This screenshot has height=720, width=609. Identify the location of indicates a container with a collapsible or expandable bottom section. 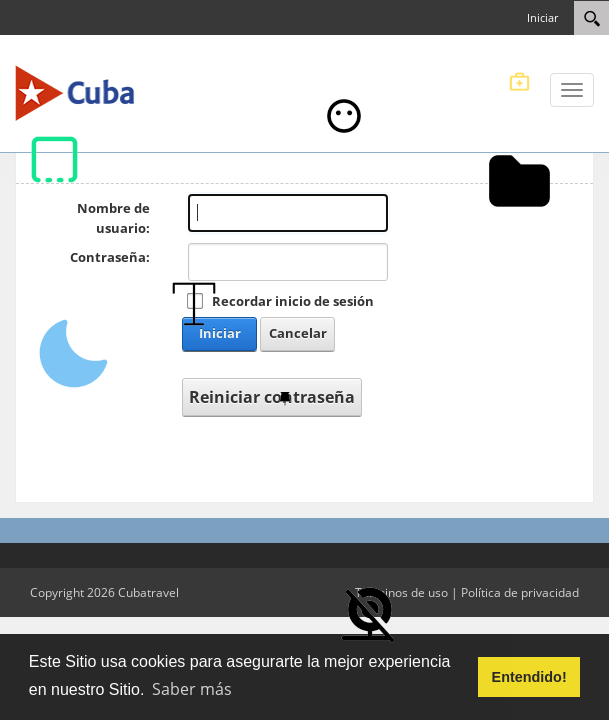
(54, 159).